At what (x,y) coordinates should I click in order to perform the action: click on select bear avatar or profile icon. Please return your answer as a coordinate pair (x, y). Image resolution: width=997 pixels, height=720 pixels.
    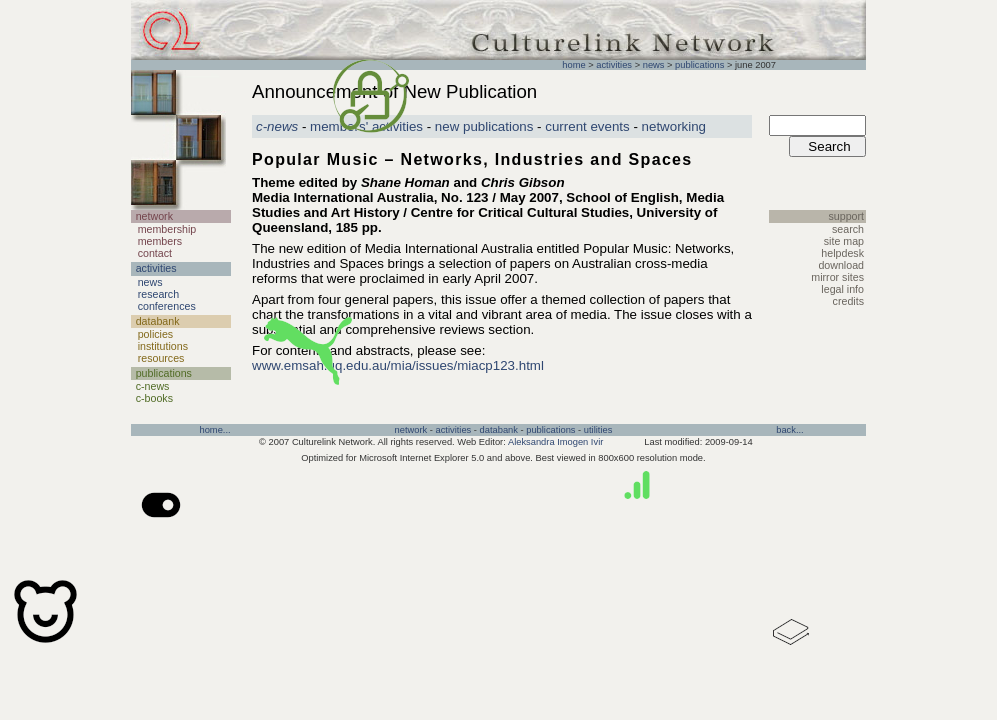
    Looking at the image, I should click on (45, 611).